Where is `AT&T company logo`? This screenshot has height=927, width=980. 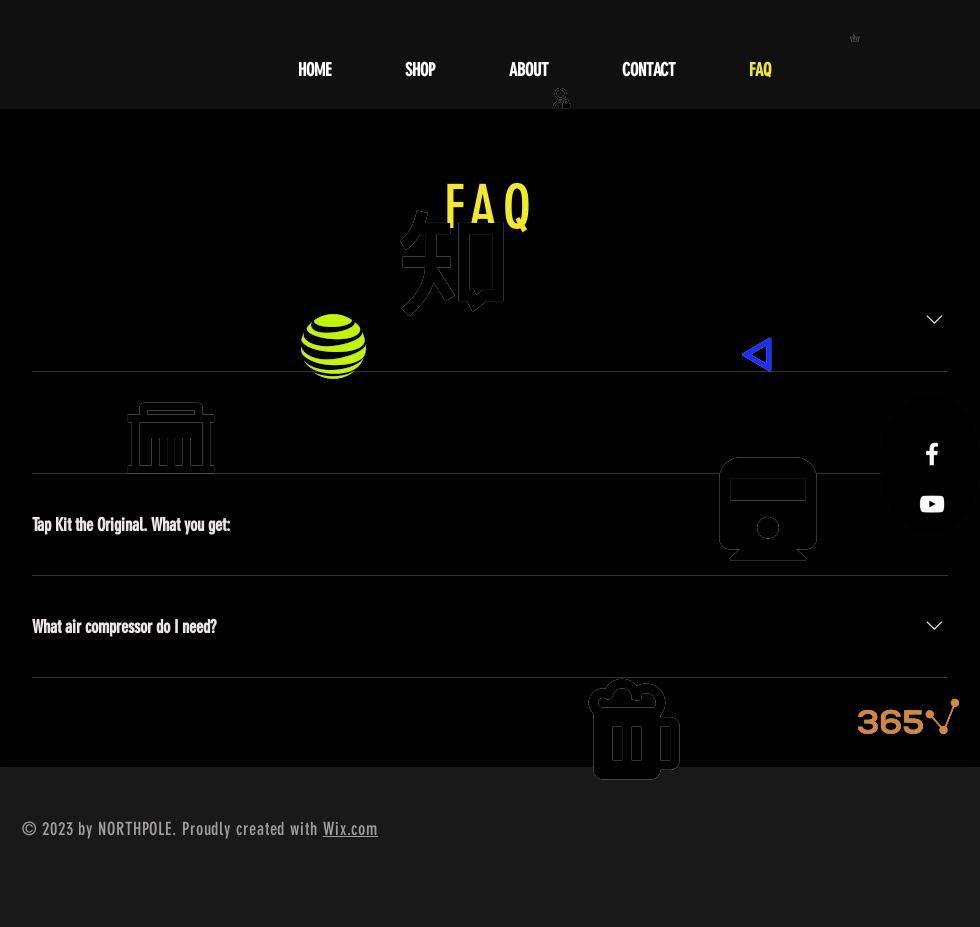
AT&T company logo is located at coordinates (333, 346).